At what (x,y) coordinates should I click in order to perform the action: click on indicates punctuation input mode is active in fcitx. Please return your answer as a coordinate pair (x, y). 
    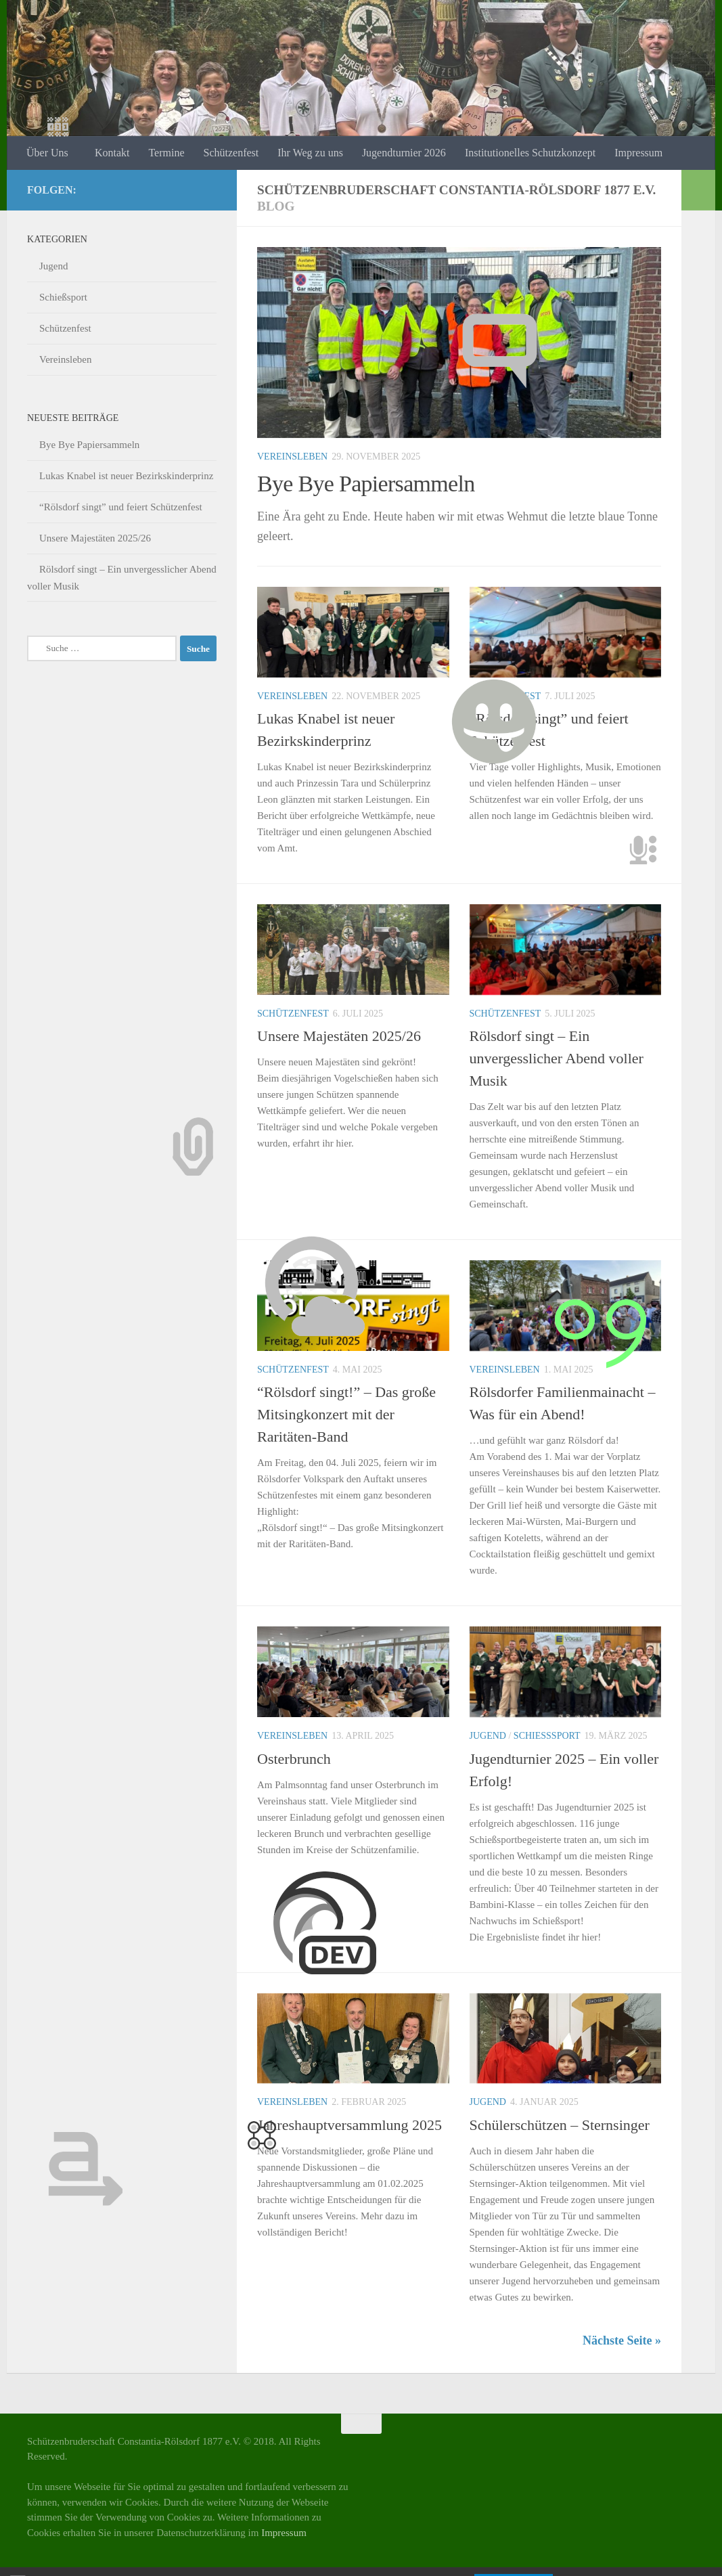
    Looking at the image, I should click on (600, 1333).